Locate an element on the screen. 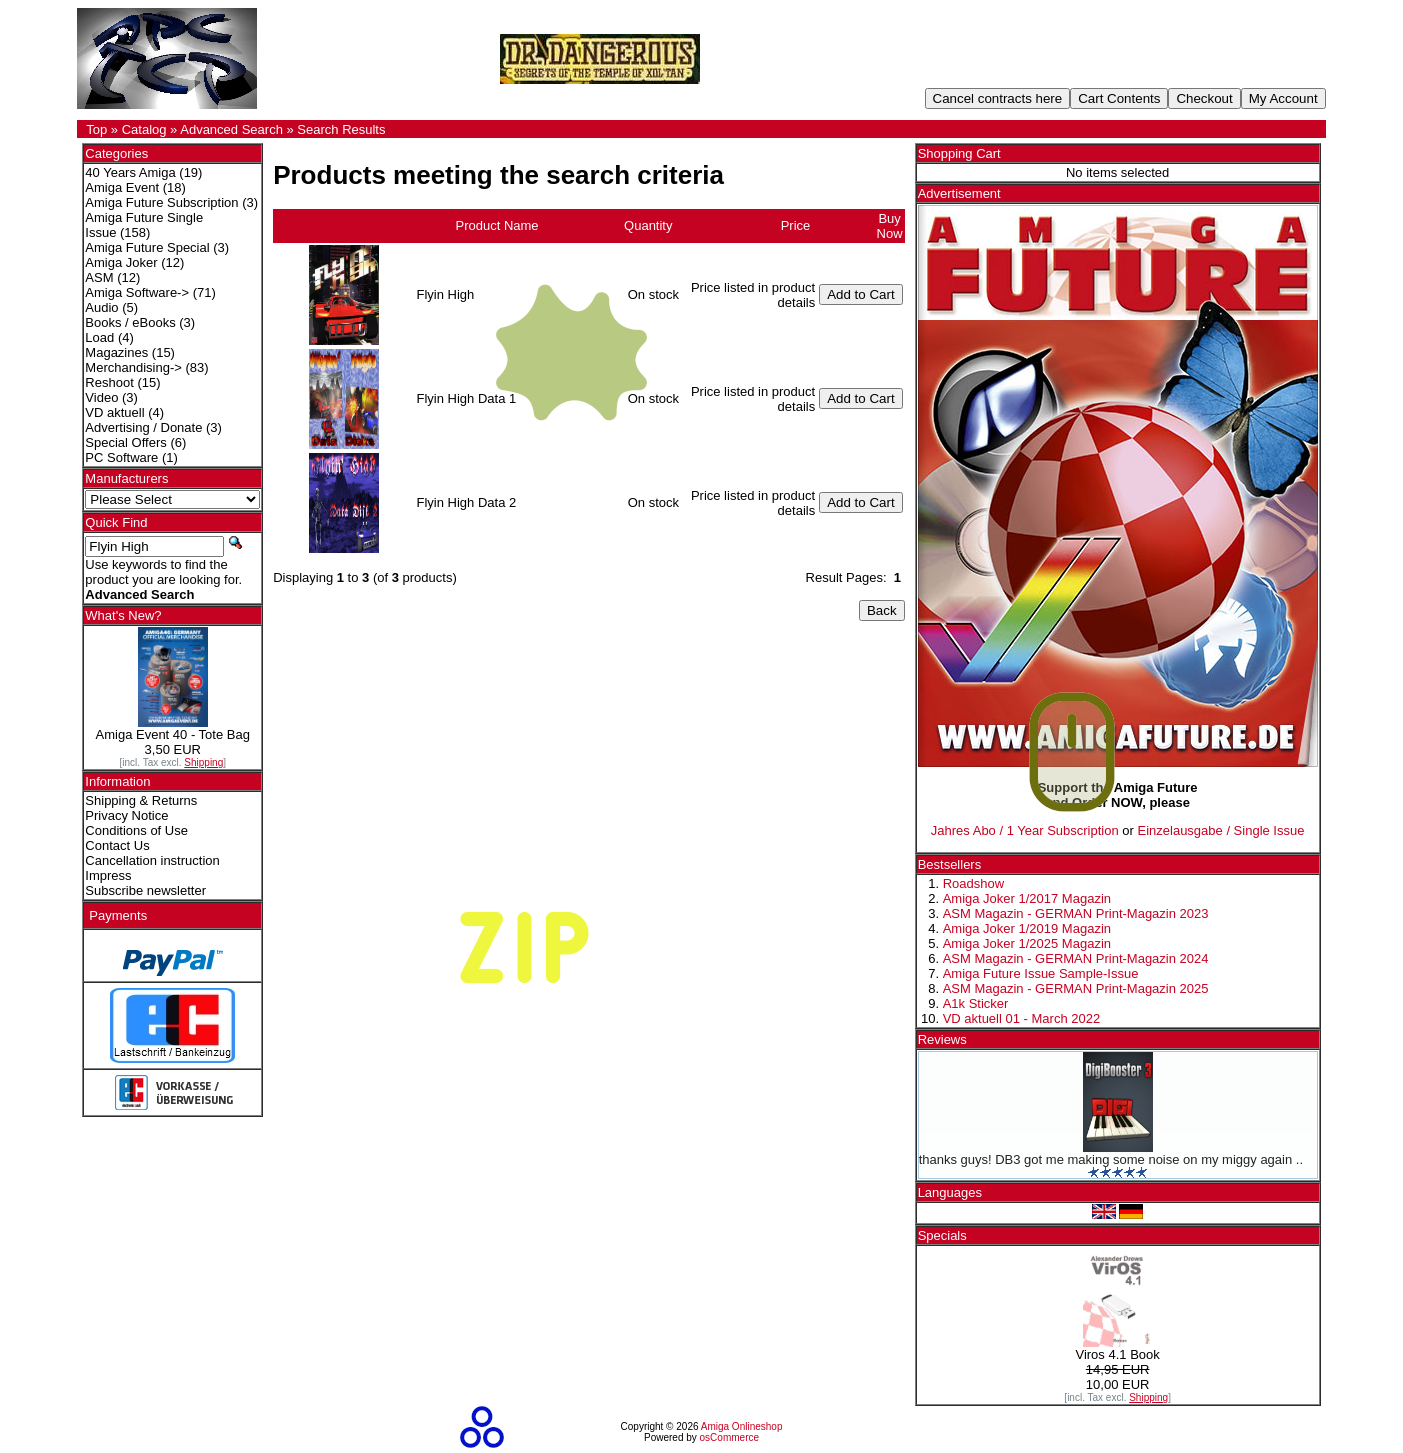 Image resolution: width=1403 pixels, height=1453 pixels. compress files into a zip archive is located at coordinates (524, 947).